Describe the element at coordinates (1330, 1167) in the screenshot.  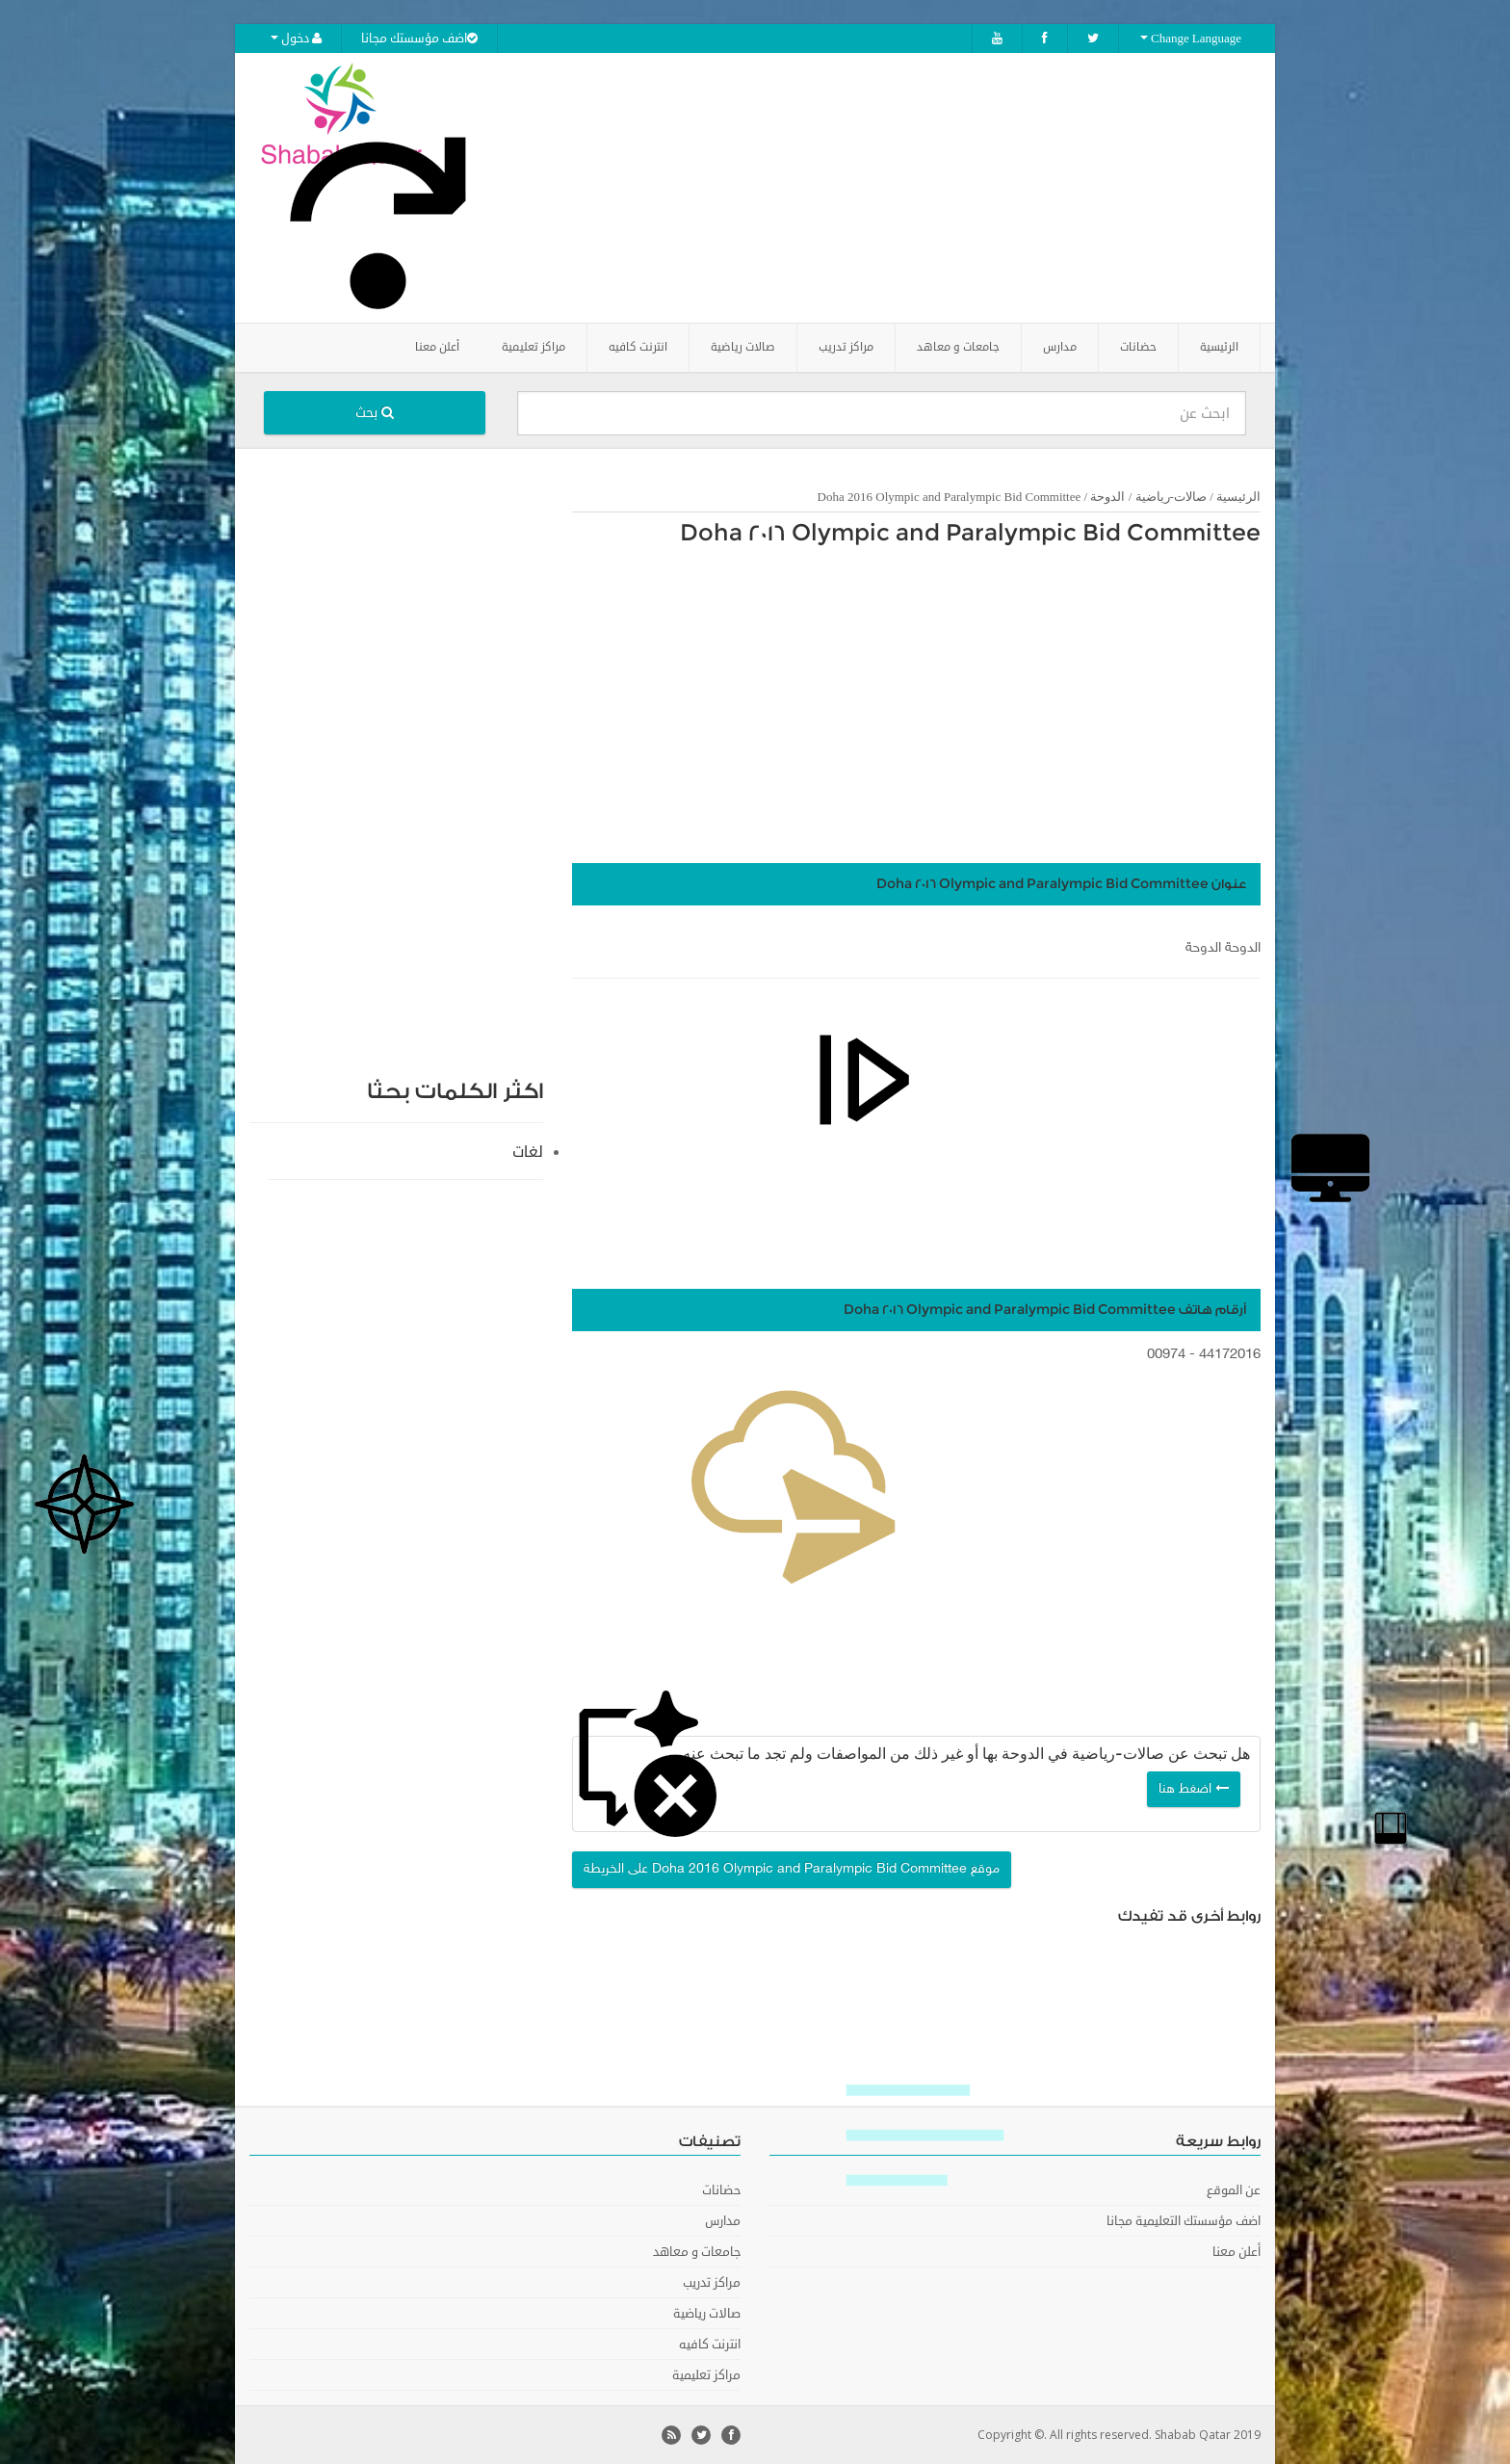
I see `switch to desktop view` at that location.